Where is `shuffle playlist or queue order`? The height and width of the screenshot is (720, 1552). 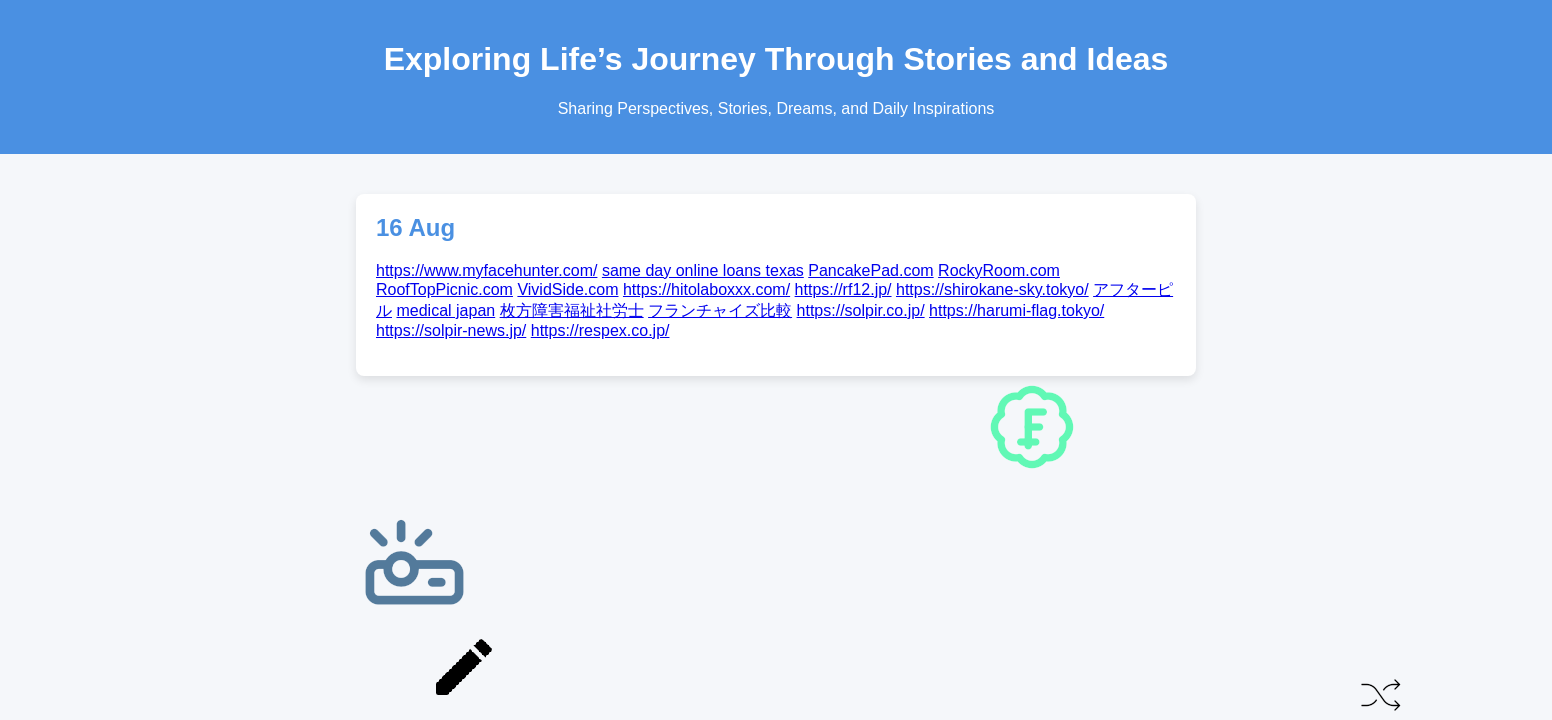 shuffle playlist or queue order is located at coordinates (1380, 695).